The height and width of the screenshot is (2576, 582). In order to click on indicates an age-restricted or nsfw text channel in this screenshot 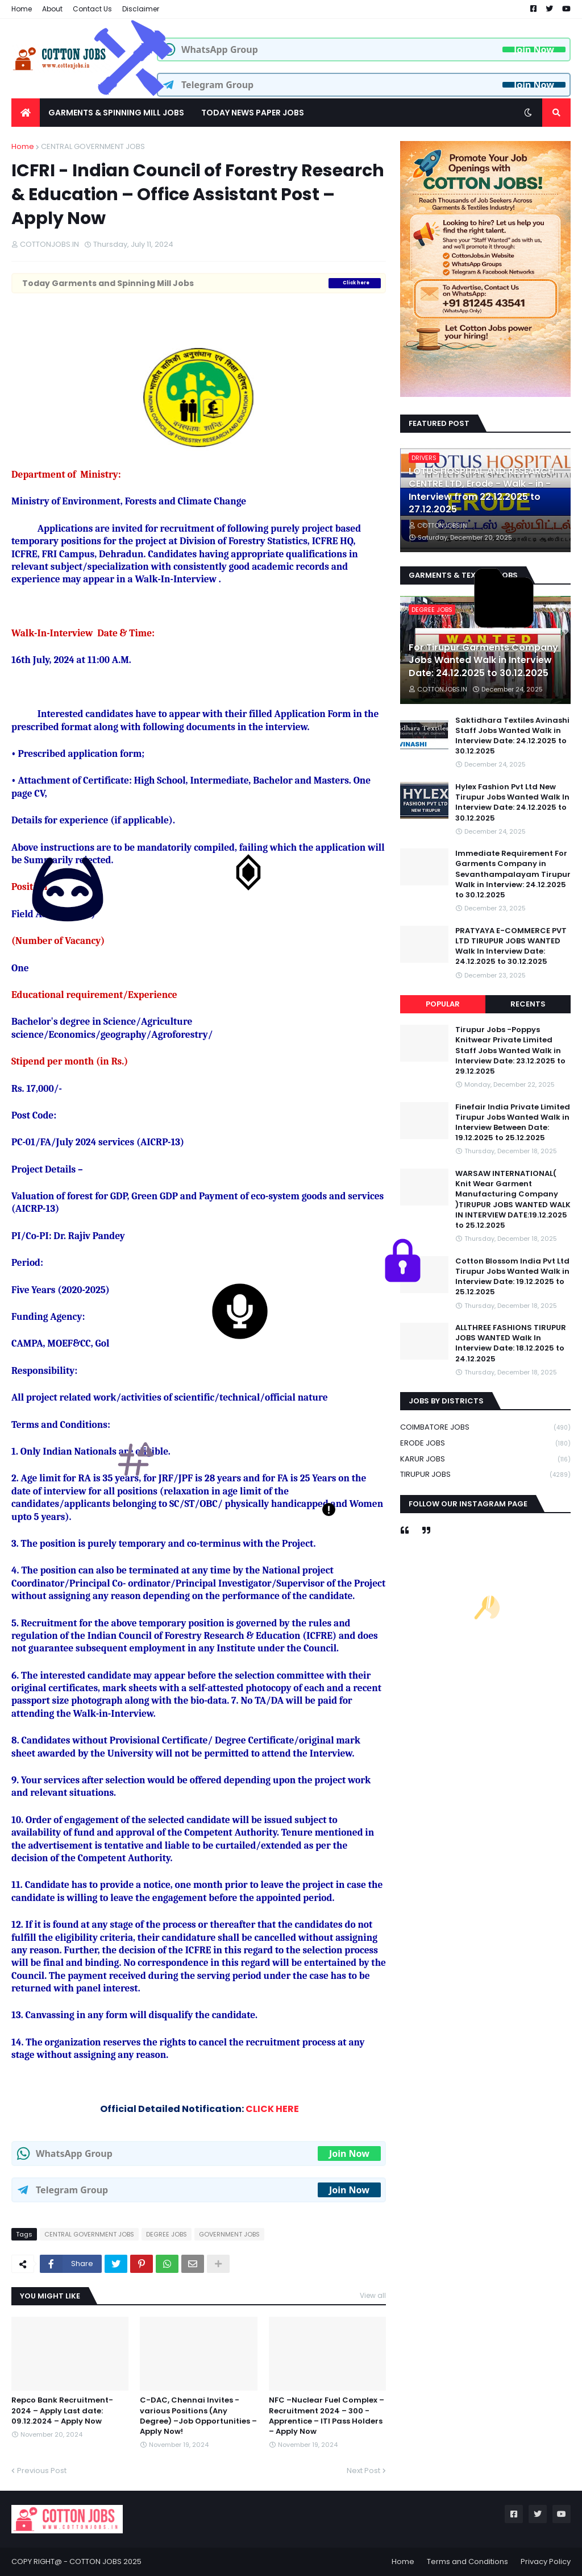, I will do `click(134, 1460)`.